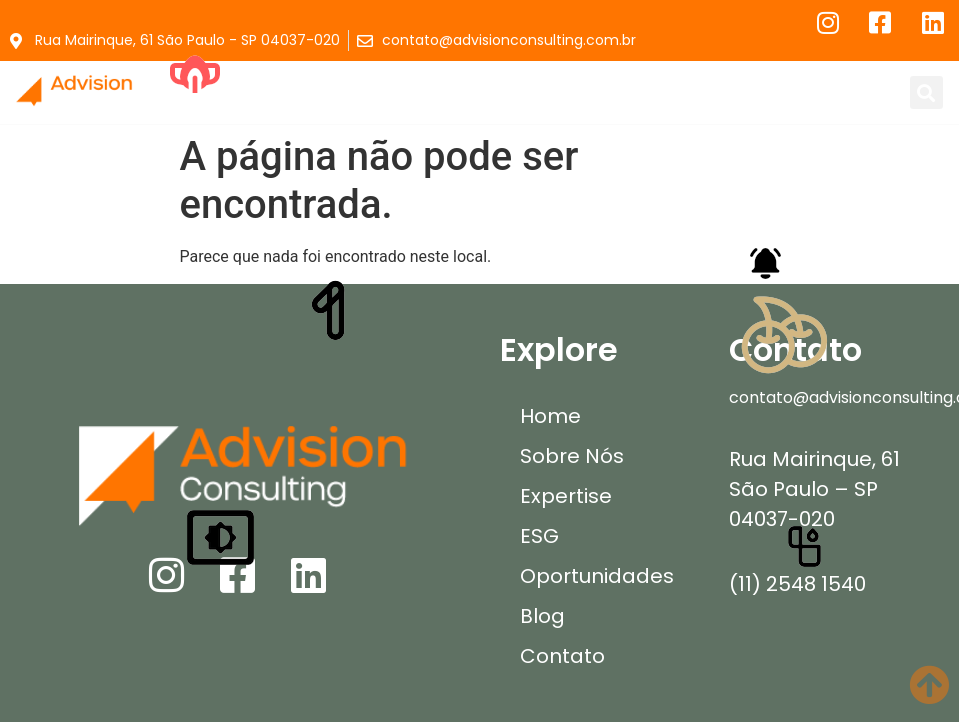 The width and height of the screenshot is (959, 722). I want to click on adjust display brightness settings, so click(220, 537).